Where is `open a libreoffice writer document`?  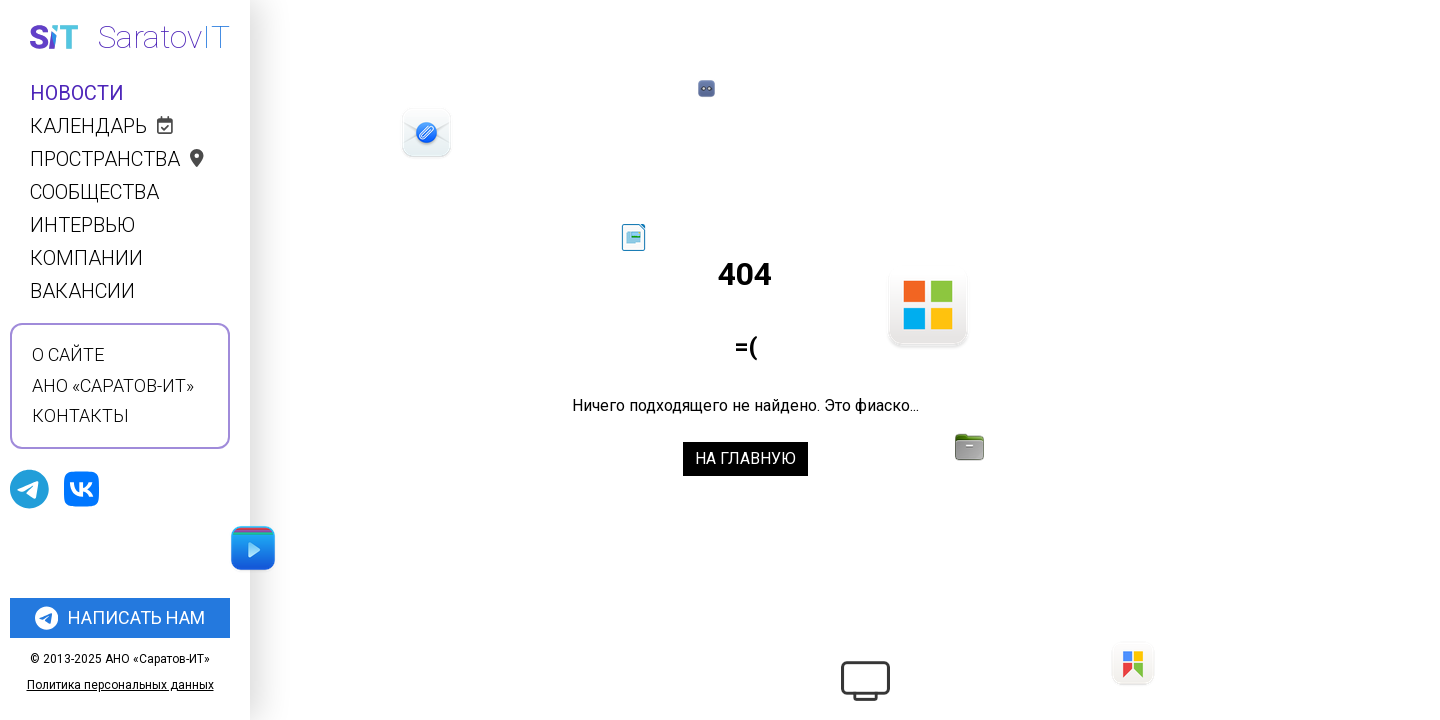 open a libreoffice writer document is located at coordinates (633, 237).